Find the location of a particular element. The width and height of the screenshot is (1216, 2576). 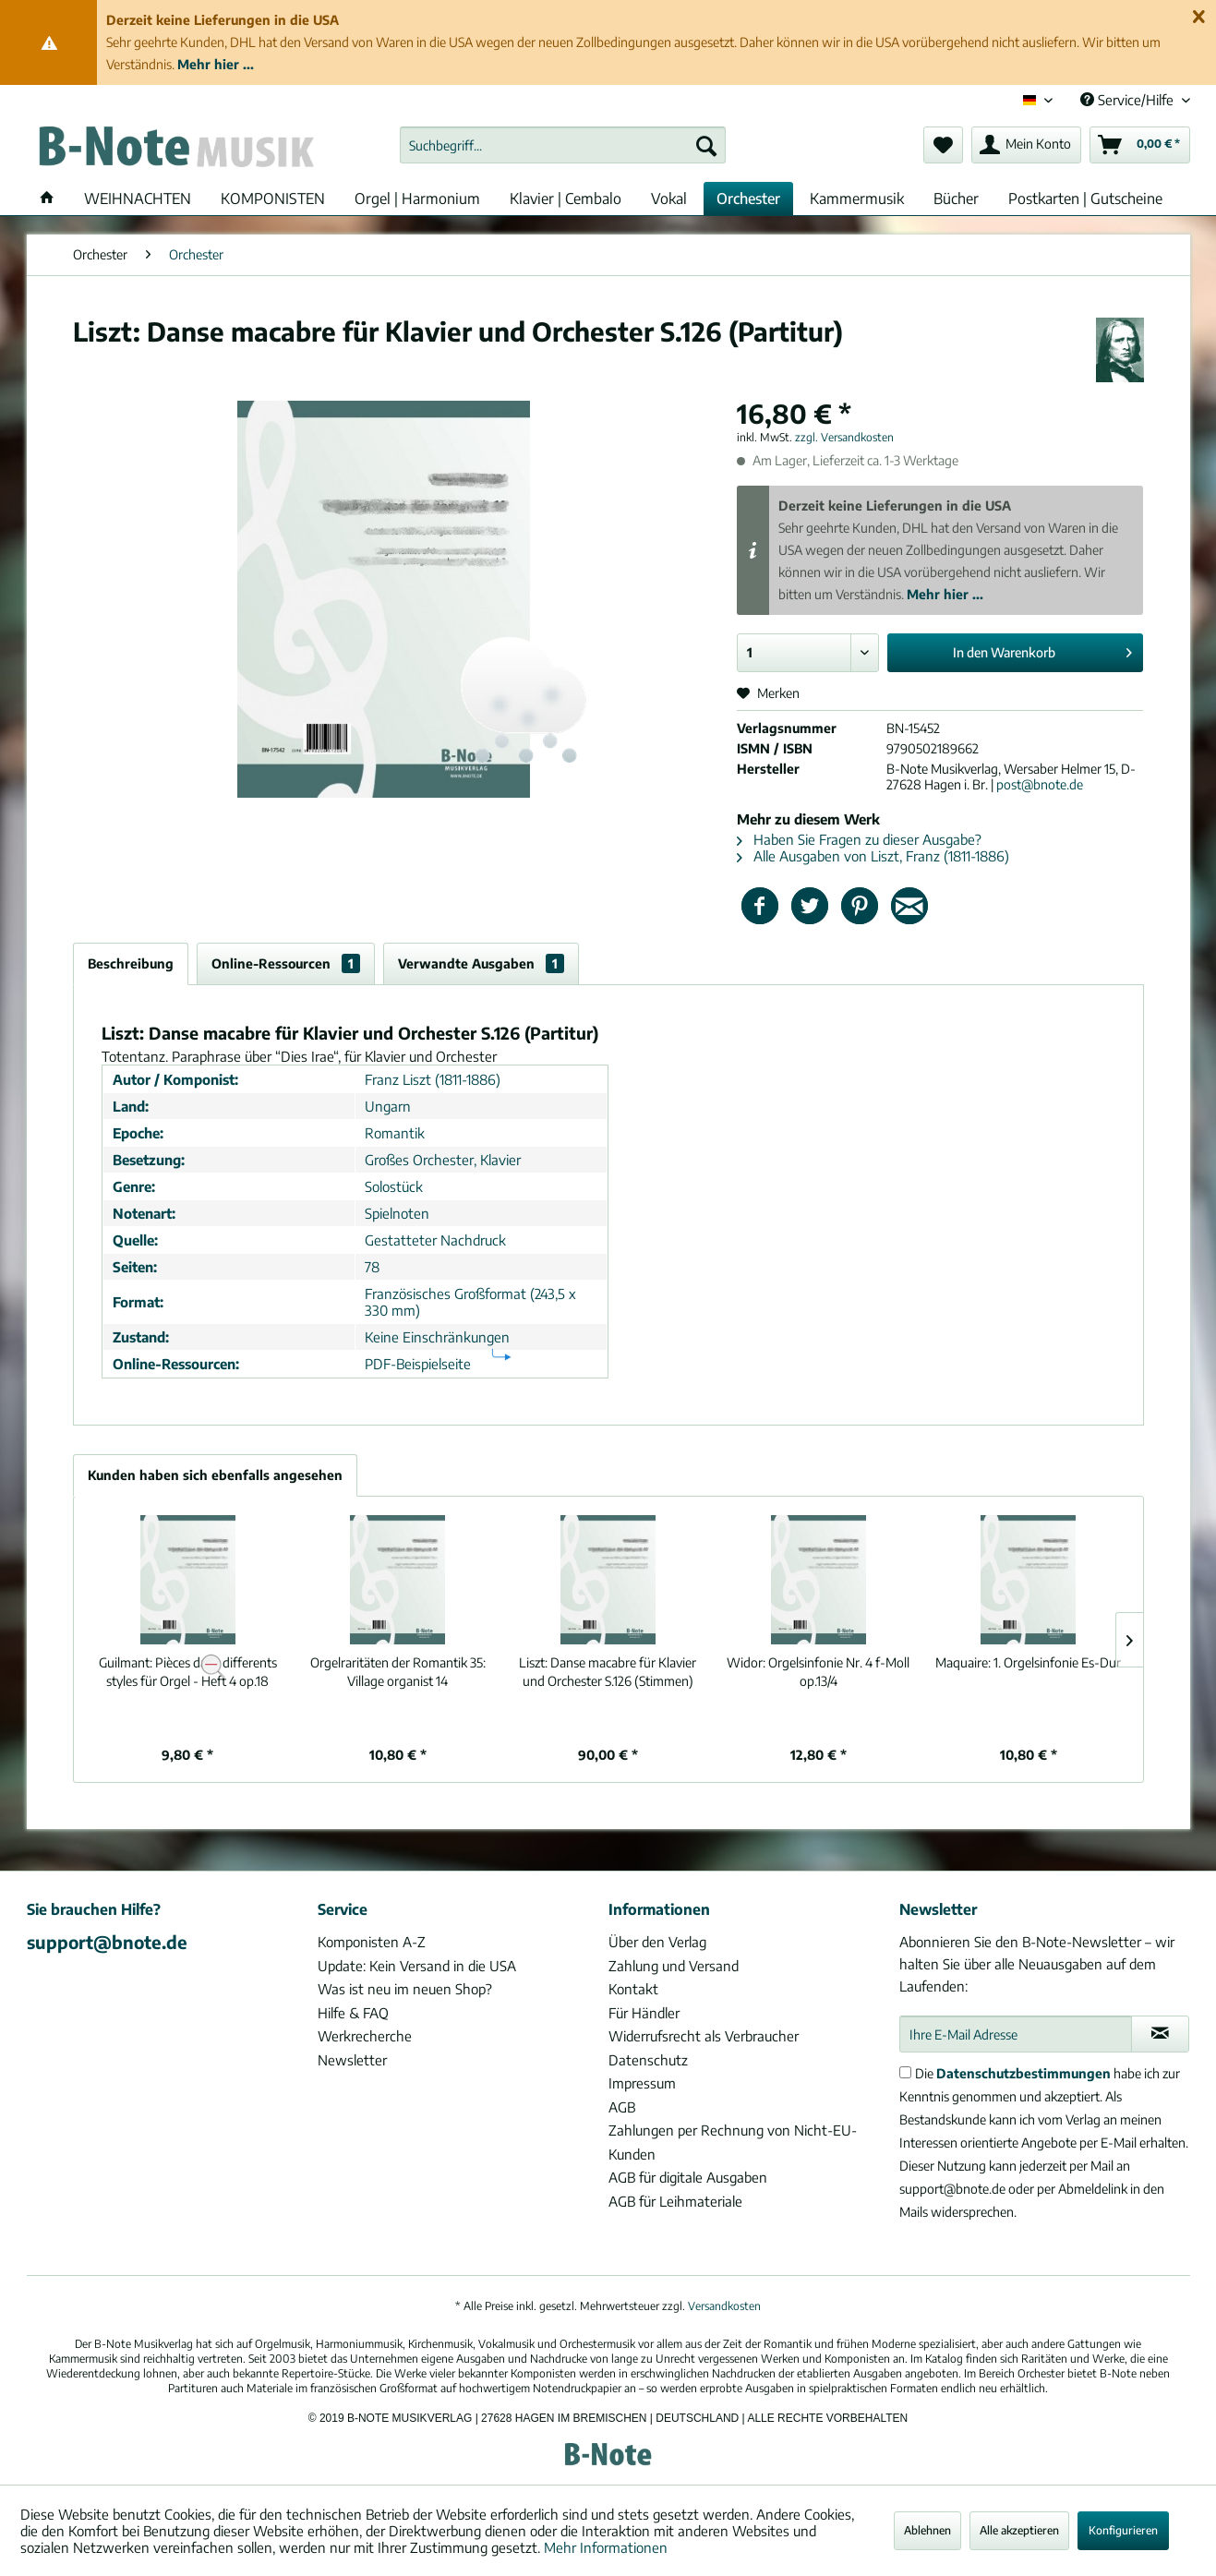

indicates snowy weather conditions is located at coordinates (524, 700).